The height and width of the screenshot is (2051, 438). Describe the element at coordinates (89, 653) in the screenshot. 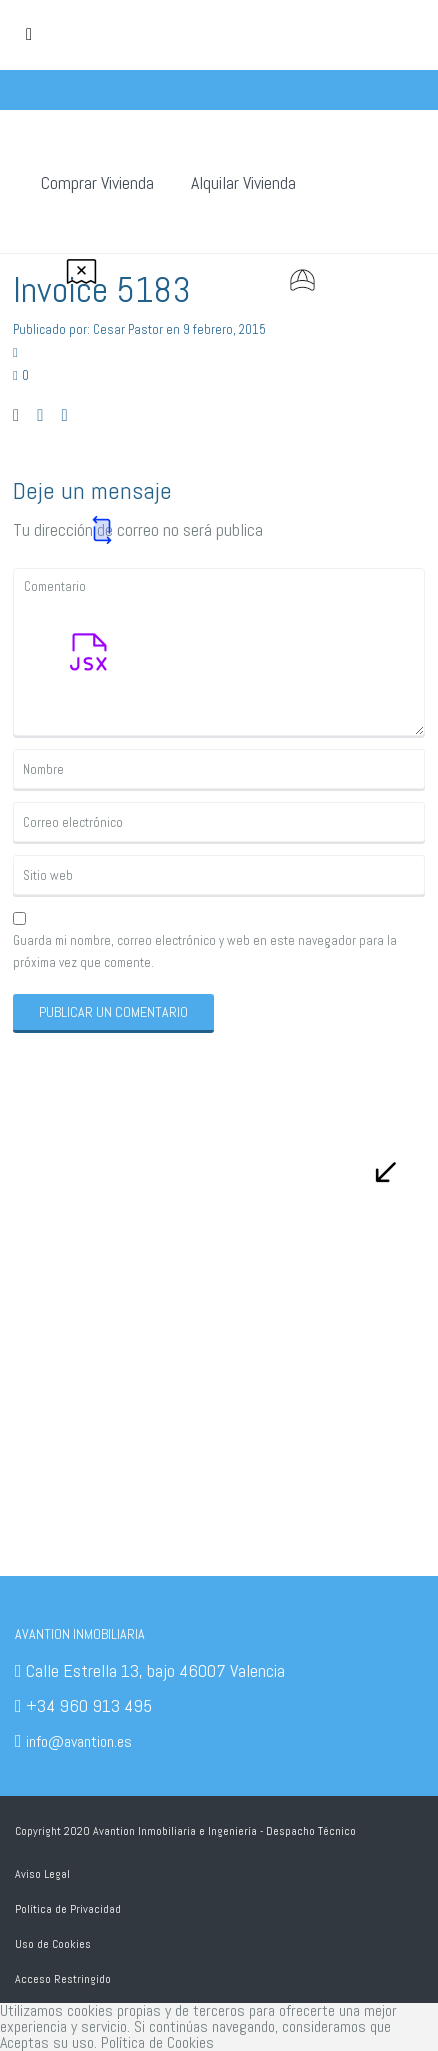

I see `jsx file type indicator` at that location.